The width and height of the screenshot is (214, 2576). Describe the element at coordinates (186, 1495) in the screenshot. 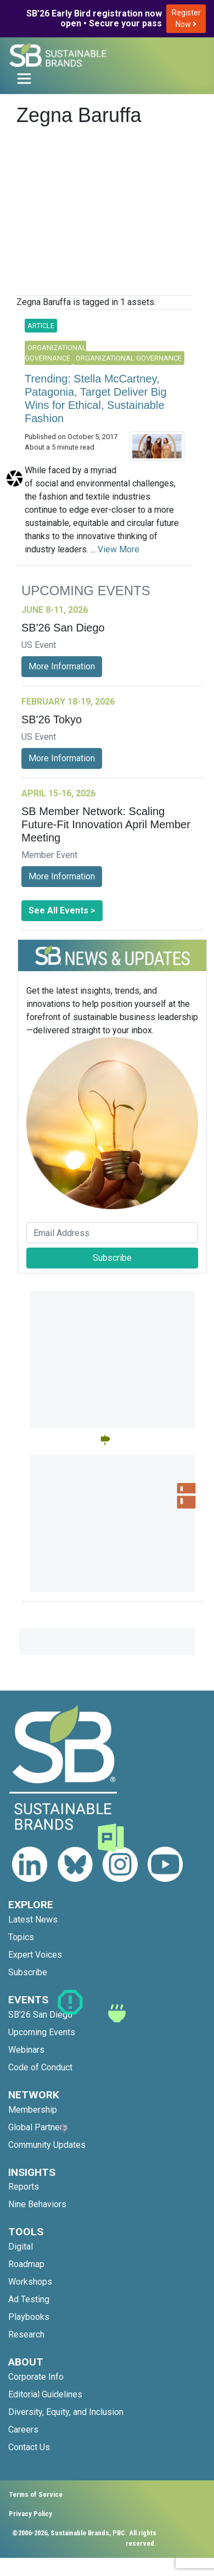

I see `access smart fridge controls` at that location.